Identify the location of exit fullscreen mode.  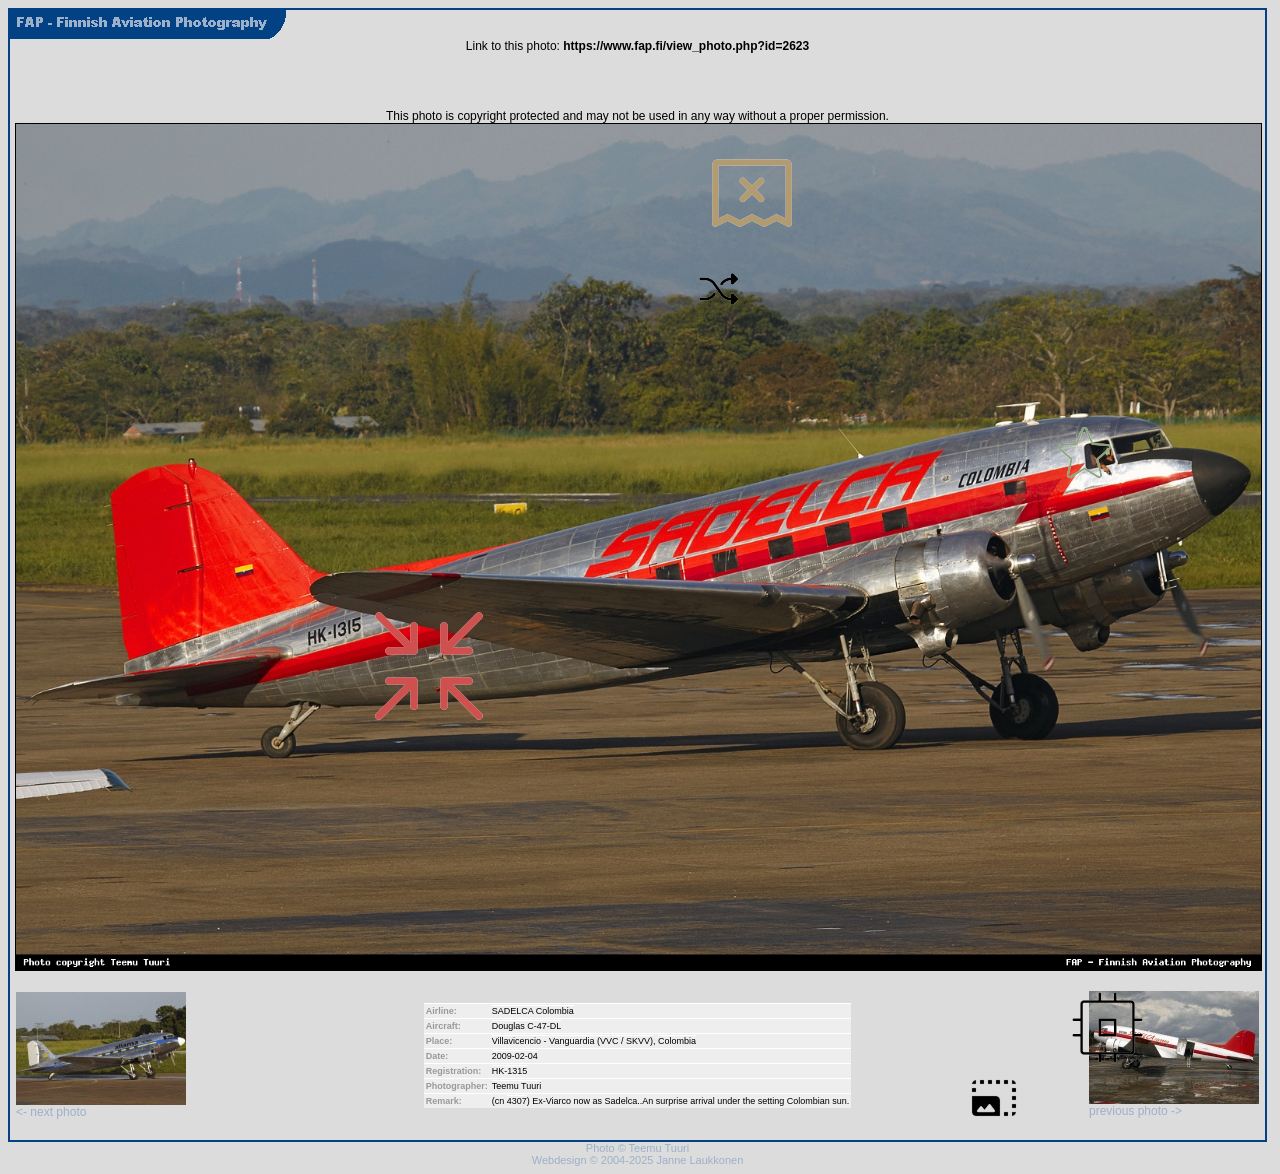
(429, 666).